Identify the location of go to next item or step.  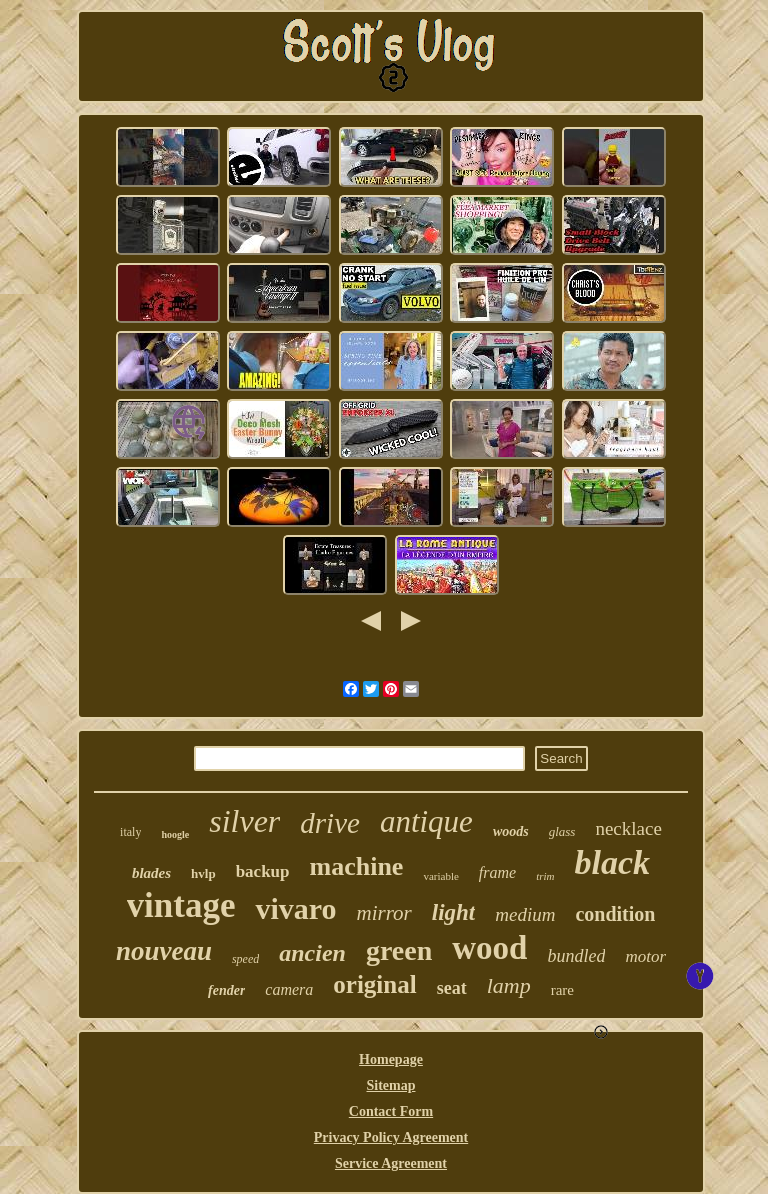
(601, 1032).